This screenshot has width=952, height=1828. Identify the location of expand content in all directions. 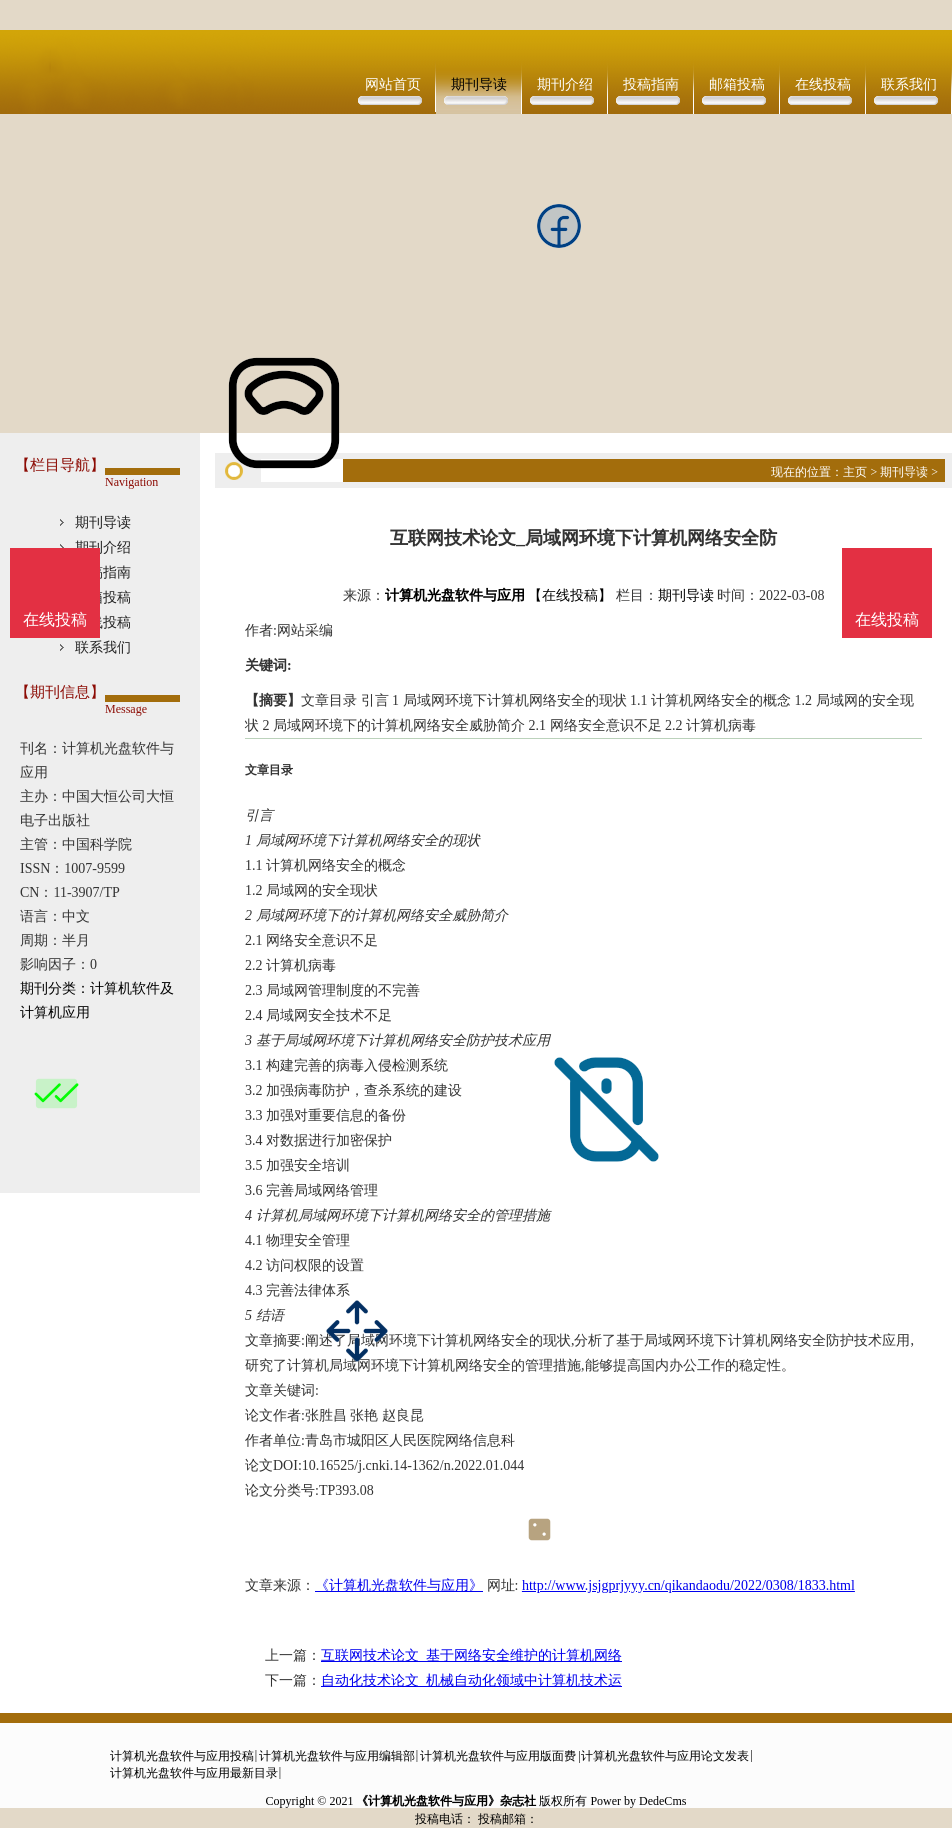
(357, 1331).